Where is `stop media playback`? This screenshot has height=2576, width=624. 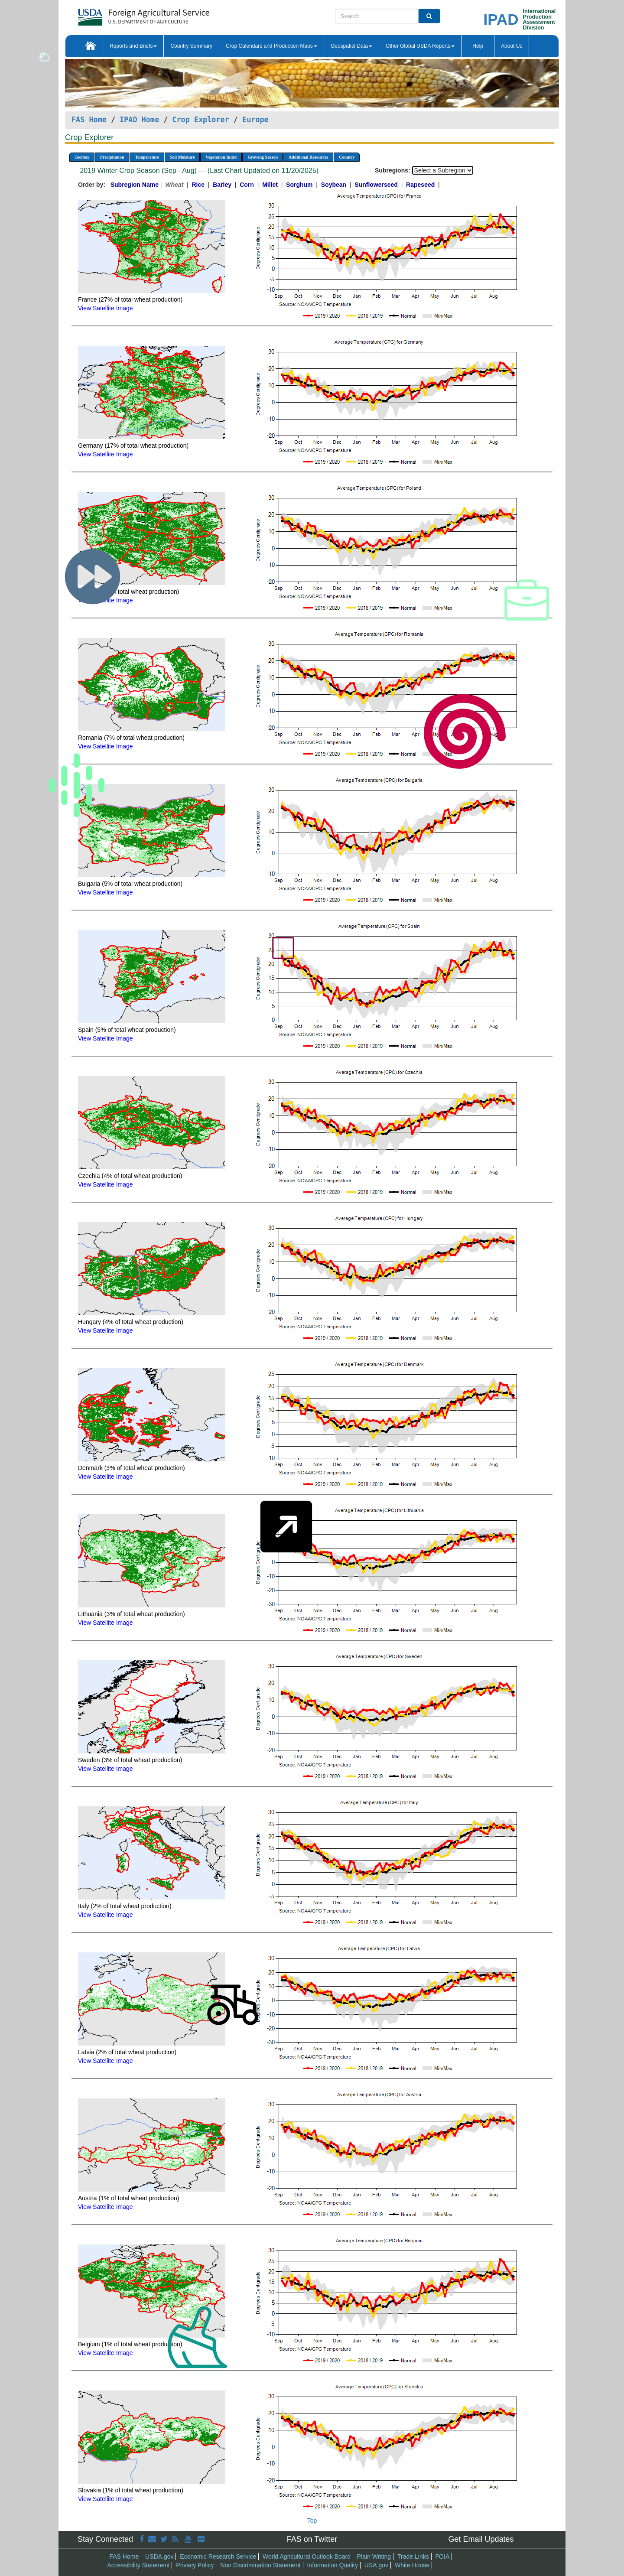 stop media playback is located at coordinates (283, 948).